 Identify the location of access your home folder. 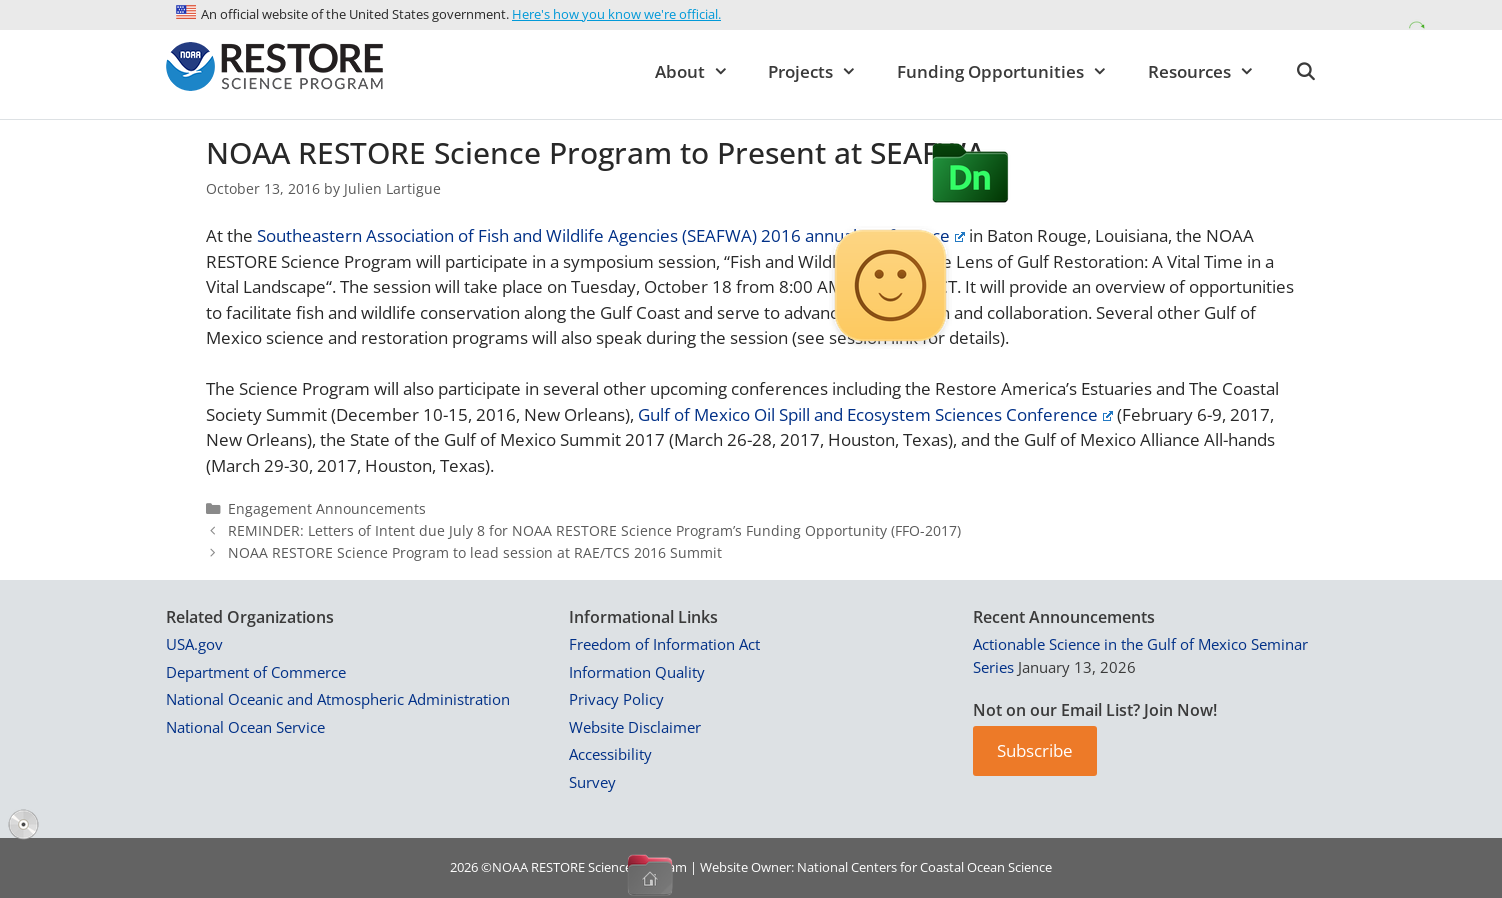
(650, 875).